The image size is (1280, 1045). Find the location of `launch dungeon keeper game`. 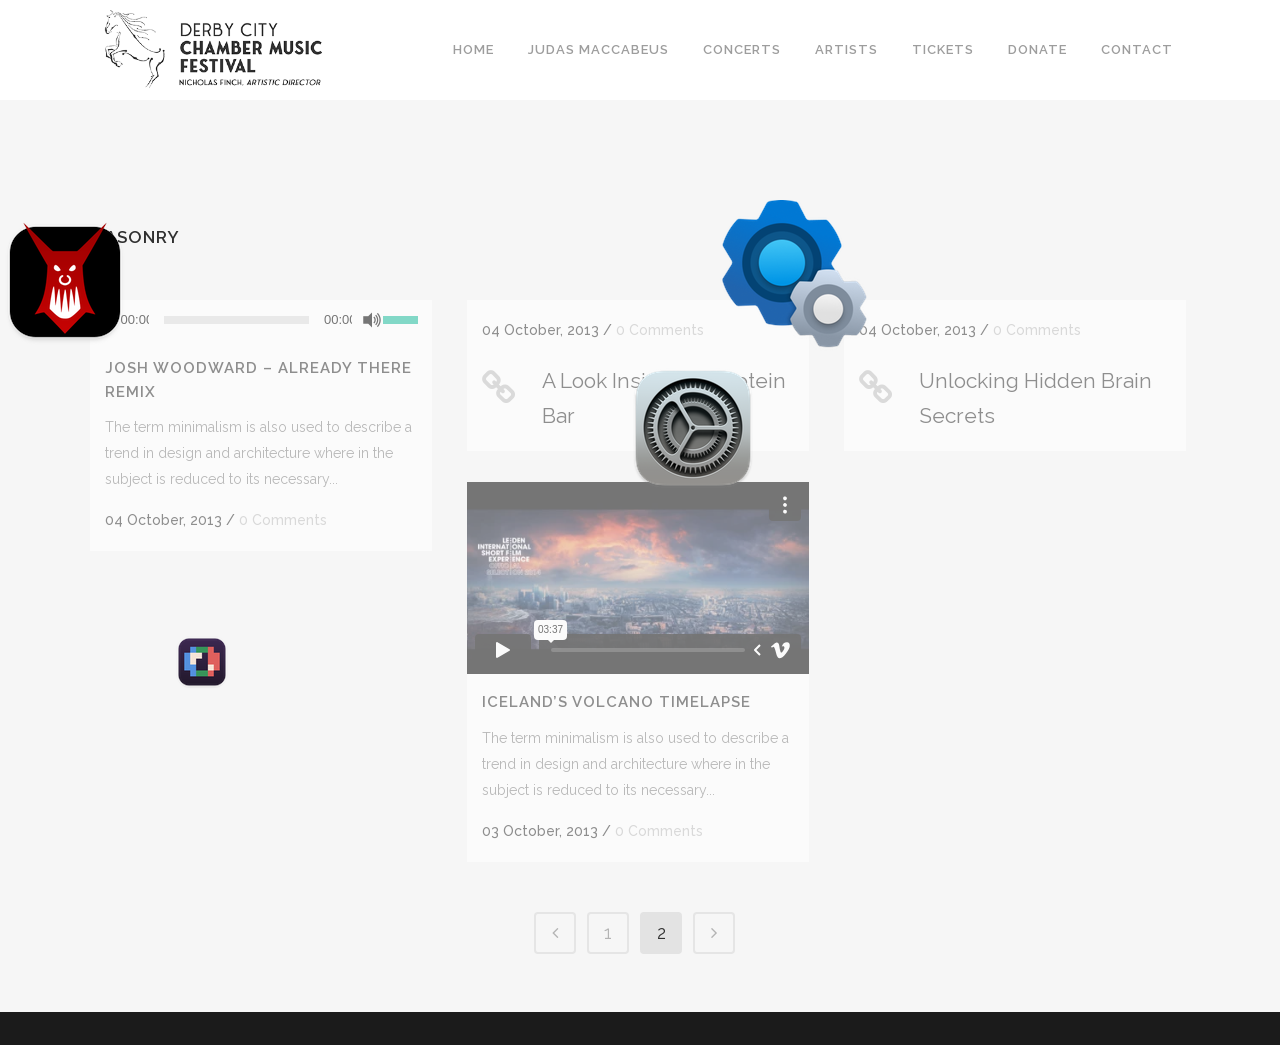

launch dungeon keeper game is located at coordinates (65, 282).